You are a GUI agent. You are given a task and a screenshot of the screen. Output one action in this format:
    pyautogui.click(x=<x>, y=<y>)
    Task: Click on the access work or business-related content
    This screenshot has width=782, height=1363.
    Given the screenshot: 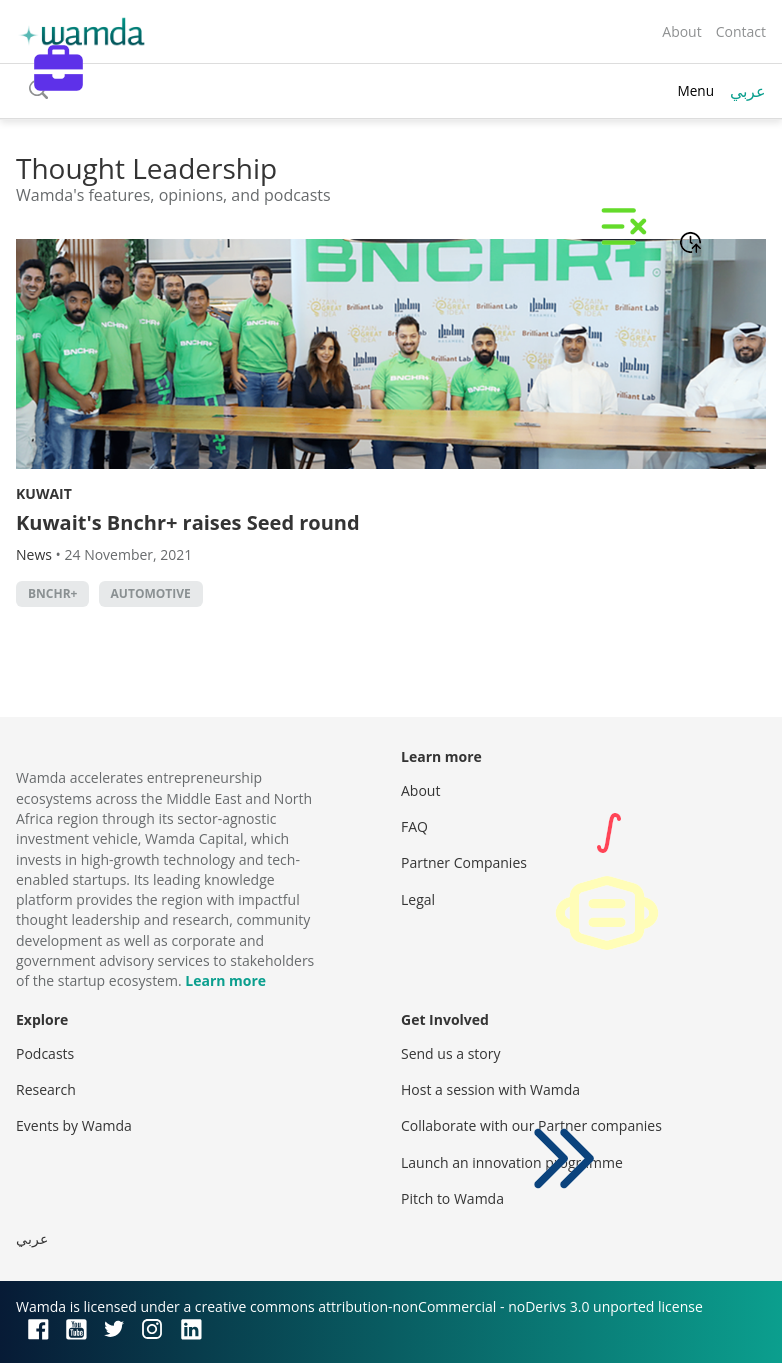 What is the action you would take?
    pyautogui.click(x=58, y=69)
    